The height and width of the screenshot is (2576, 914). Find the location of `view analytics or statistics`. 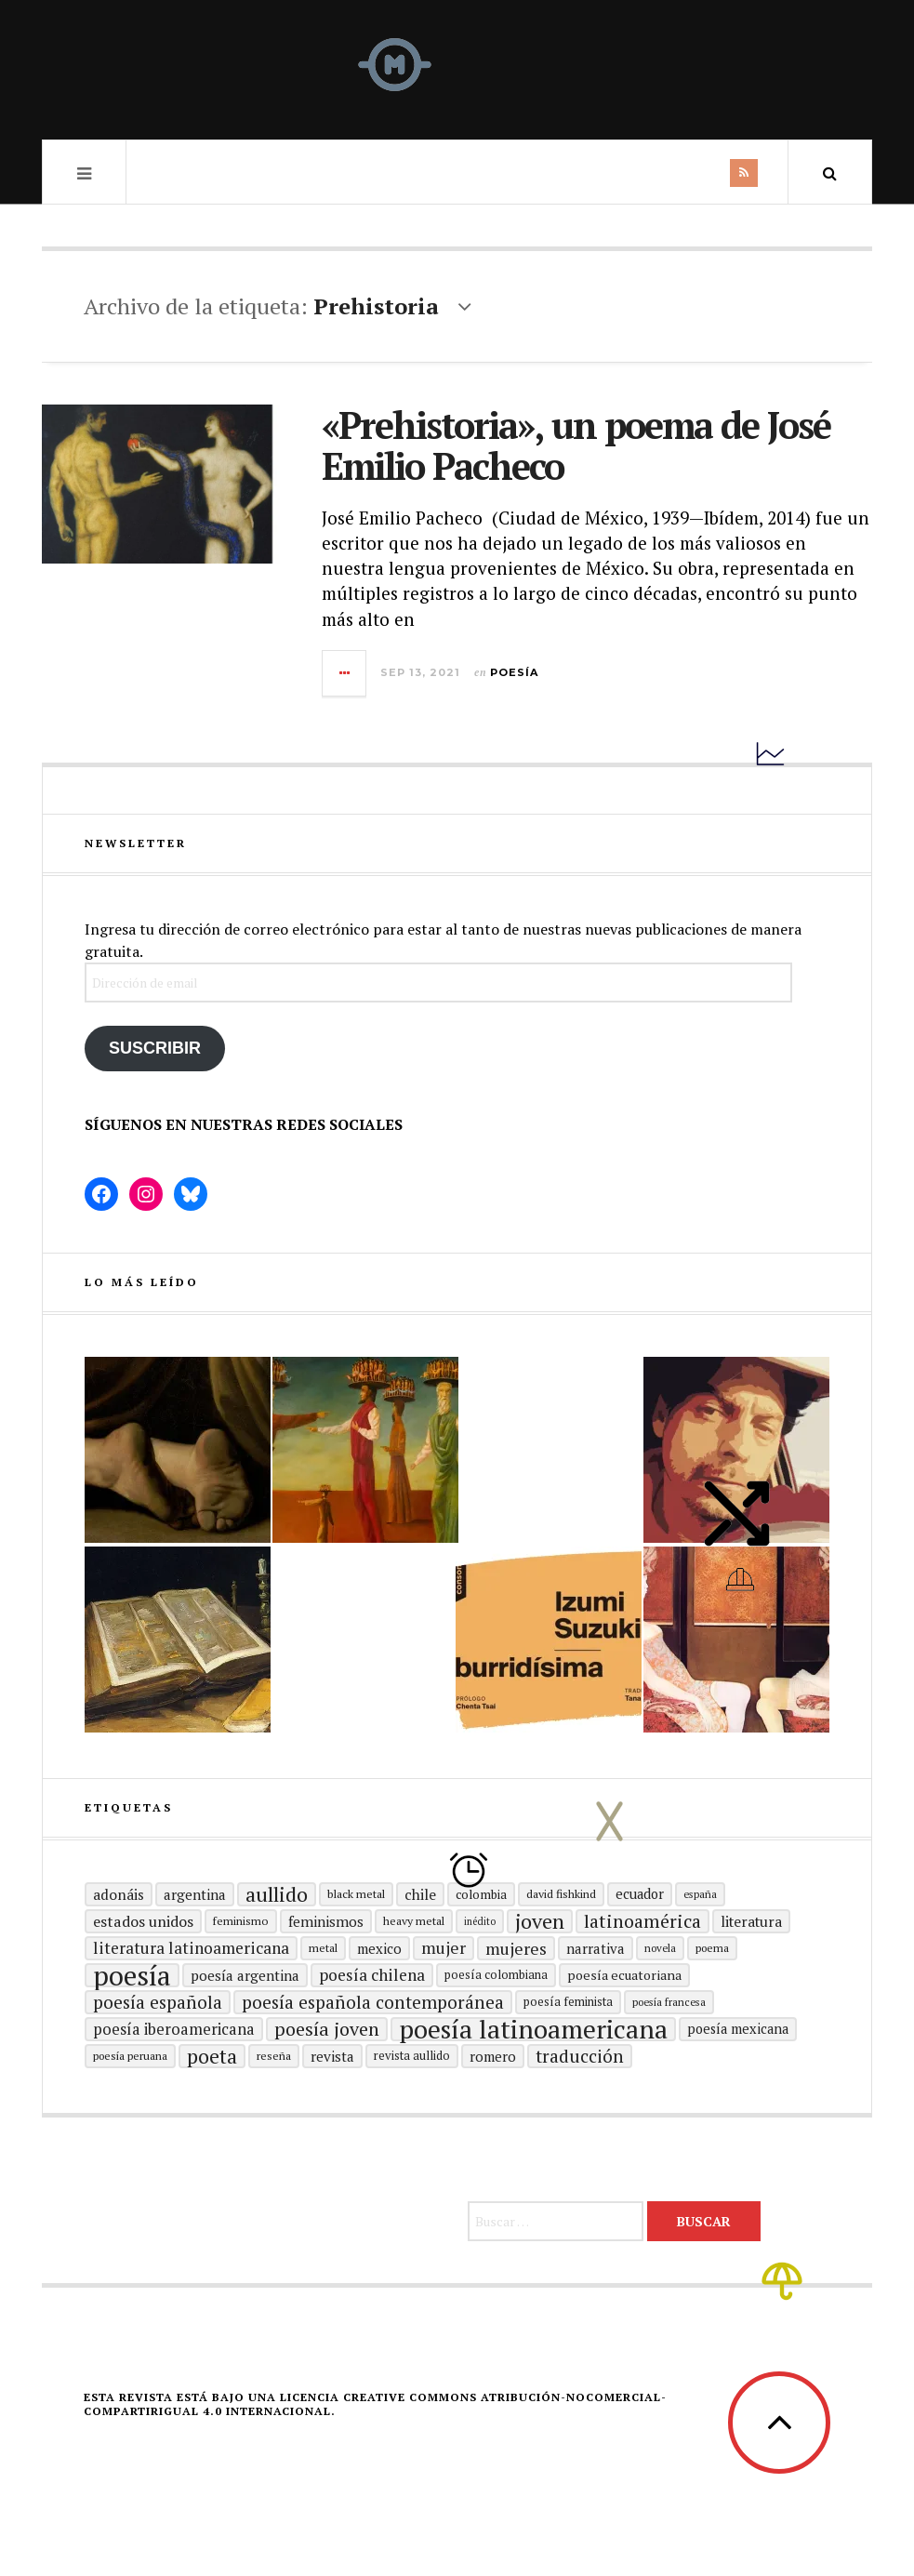

view analytics or statistics is located at coordinates (770, 753).